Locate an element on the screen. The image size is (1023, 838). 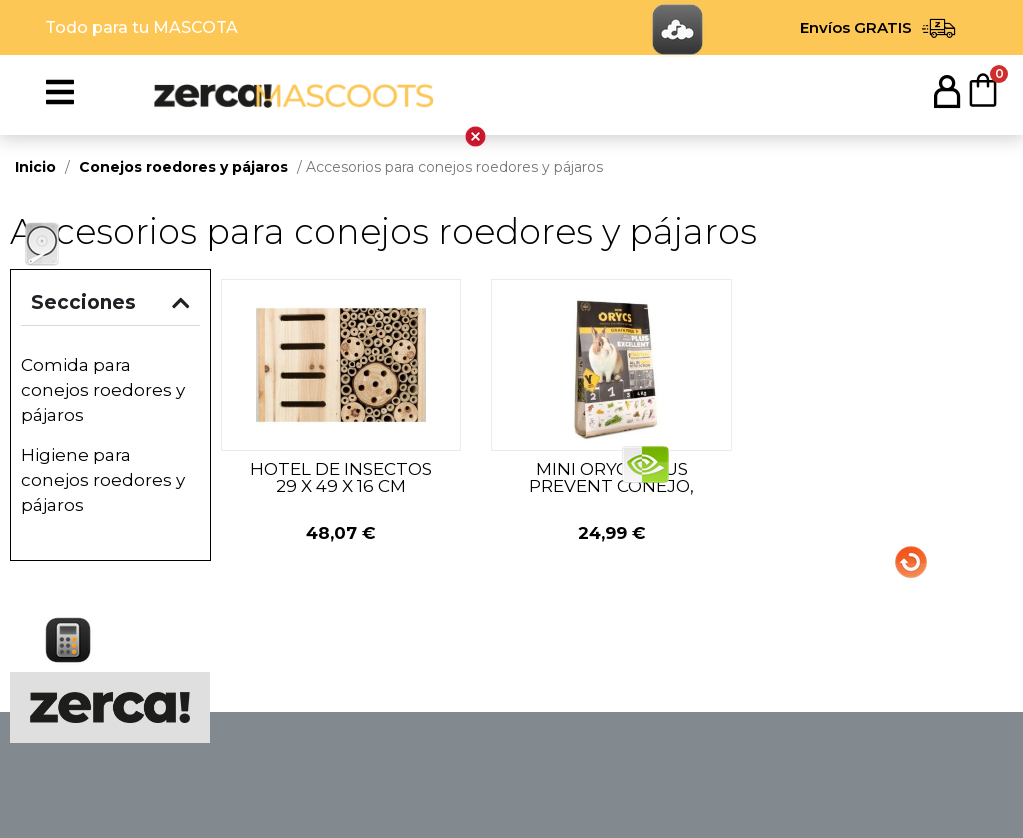
open puddletag audio tag editor is located at coordinates (677, 29).